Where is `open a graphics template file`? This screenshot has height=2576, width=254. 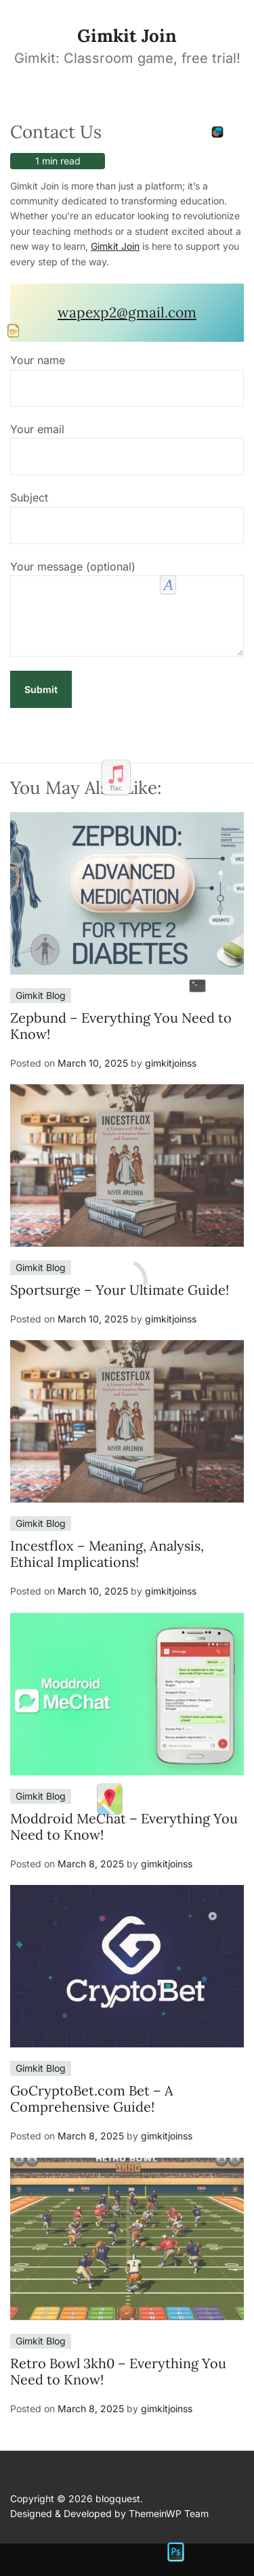 open a graphics template file is located at coordinates (13, 330).